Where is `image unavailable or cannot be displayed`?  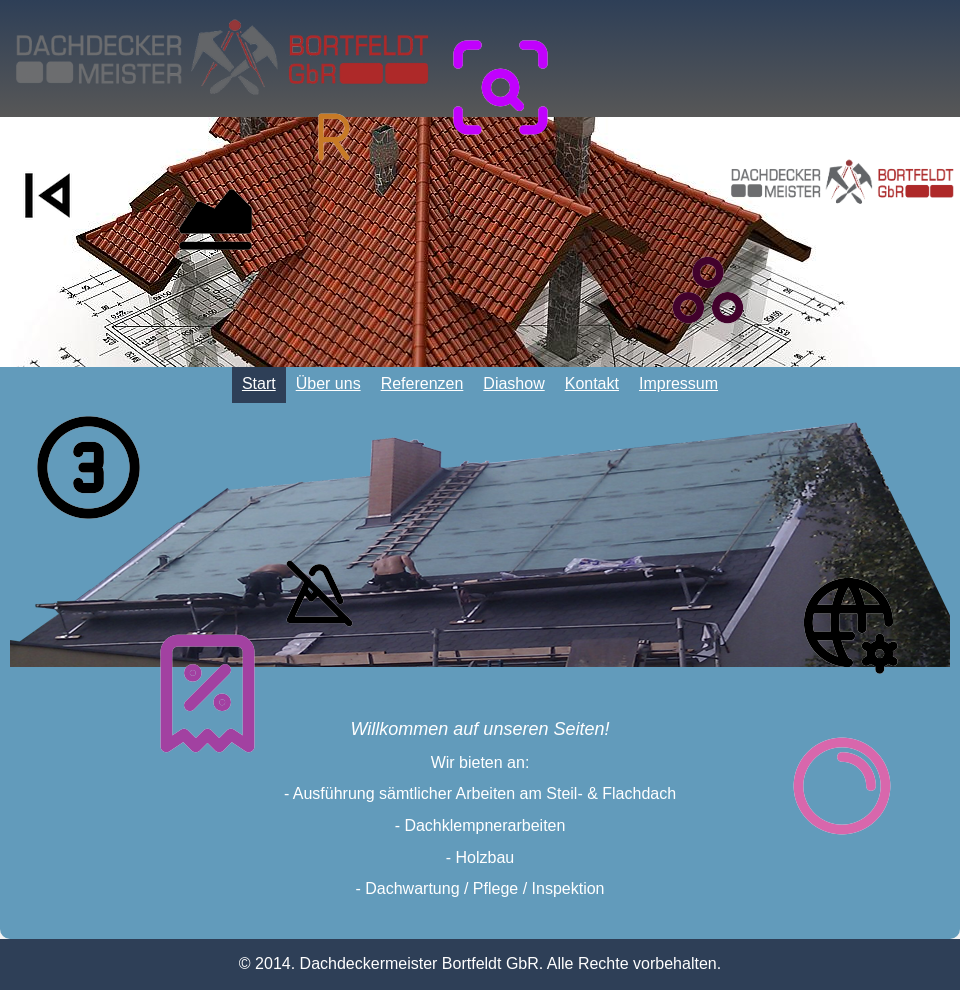
image unavailable or cannot be displayed is located at coordinates (319, 593).